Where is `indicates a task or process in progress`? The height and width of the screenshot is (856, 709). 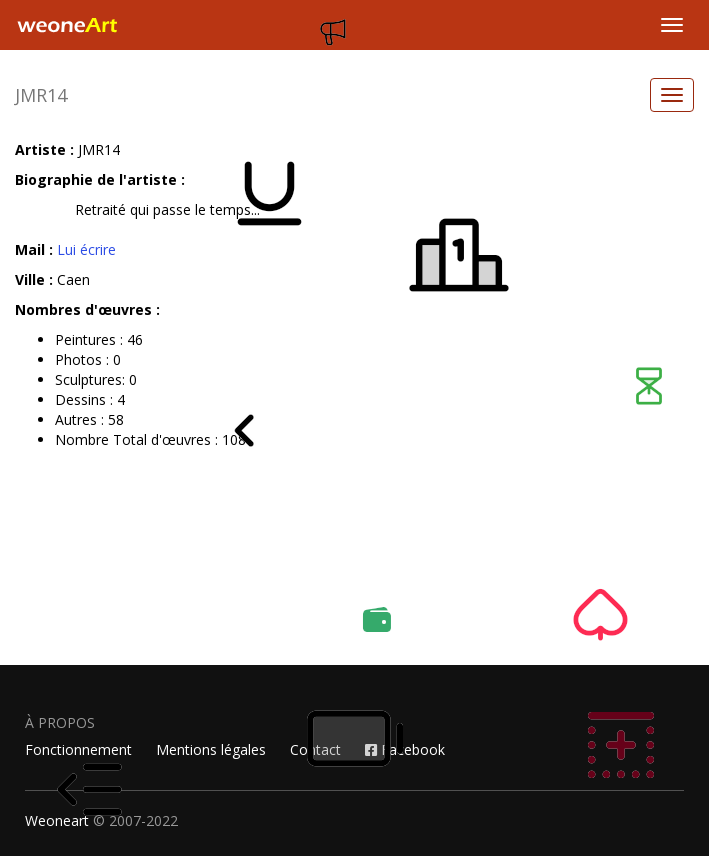 indicates a task or process in progress is located at coordinates (649, 386).